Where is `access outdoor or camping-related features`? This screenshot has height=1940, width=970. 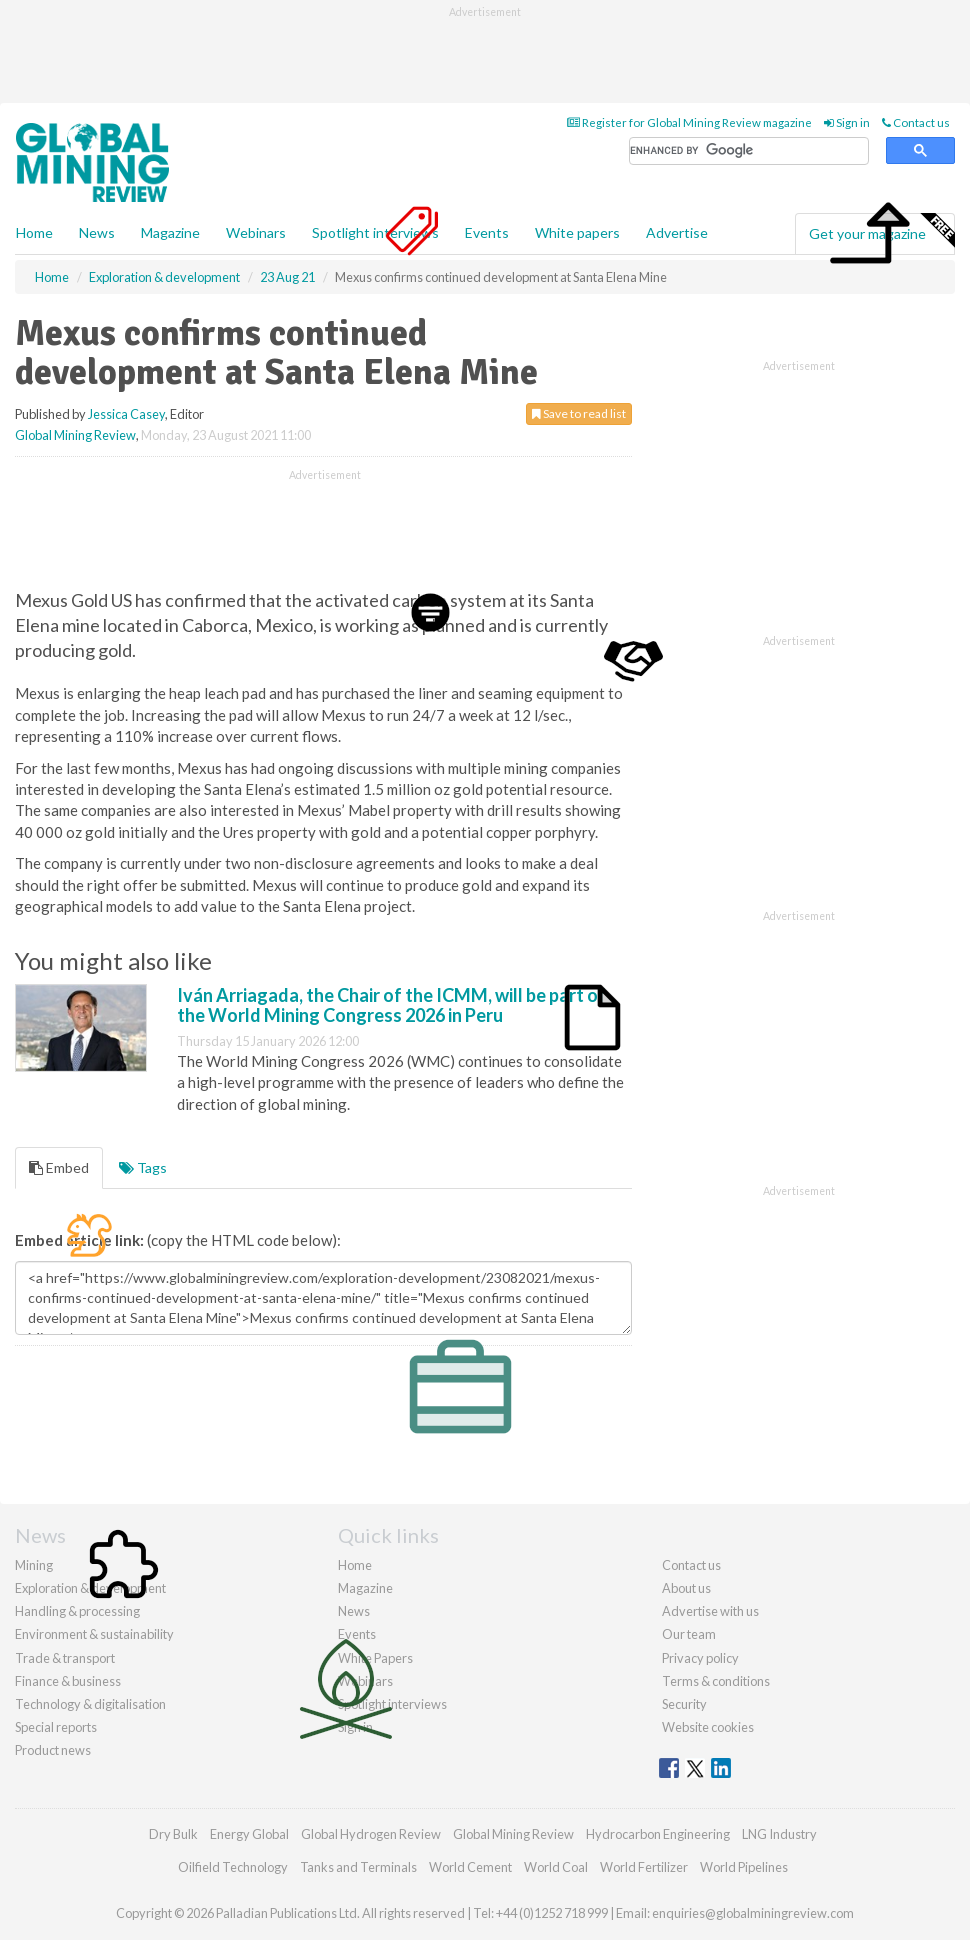
access outdoor or camping-related features is located at coordinates (346, 1689).